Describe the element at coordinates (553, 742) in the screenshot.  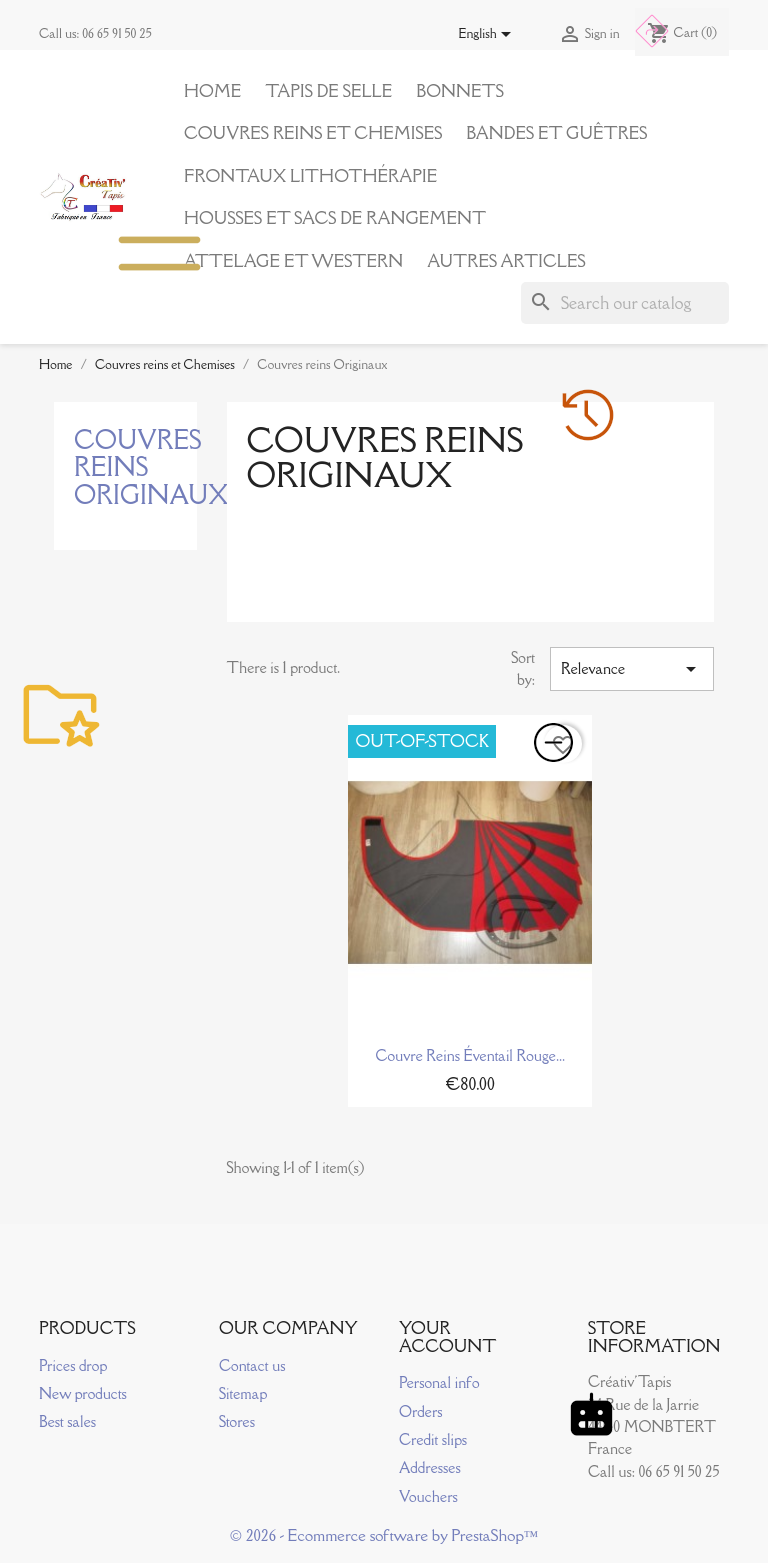
I see `remove an item from a list or cart` at that location.